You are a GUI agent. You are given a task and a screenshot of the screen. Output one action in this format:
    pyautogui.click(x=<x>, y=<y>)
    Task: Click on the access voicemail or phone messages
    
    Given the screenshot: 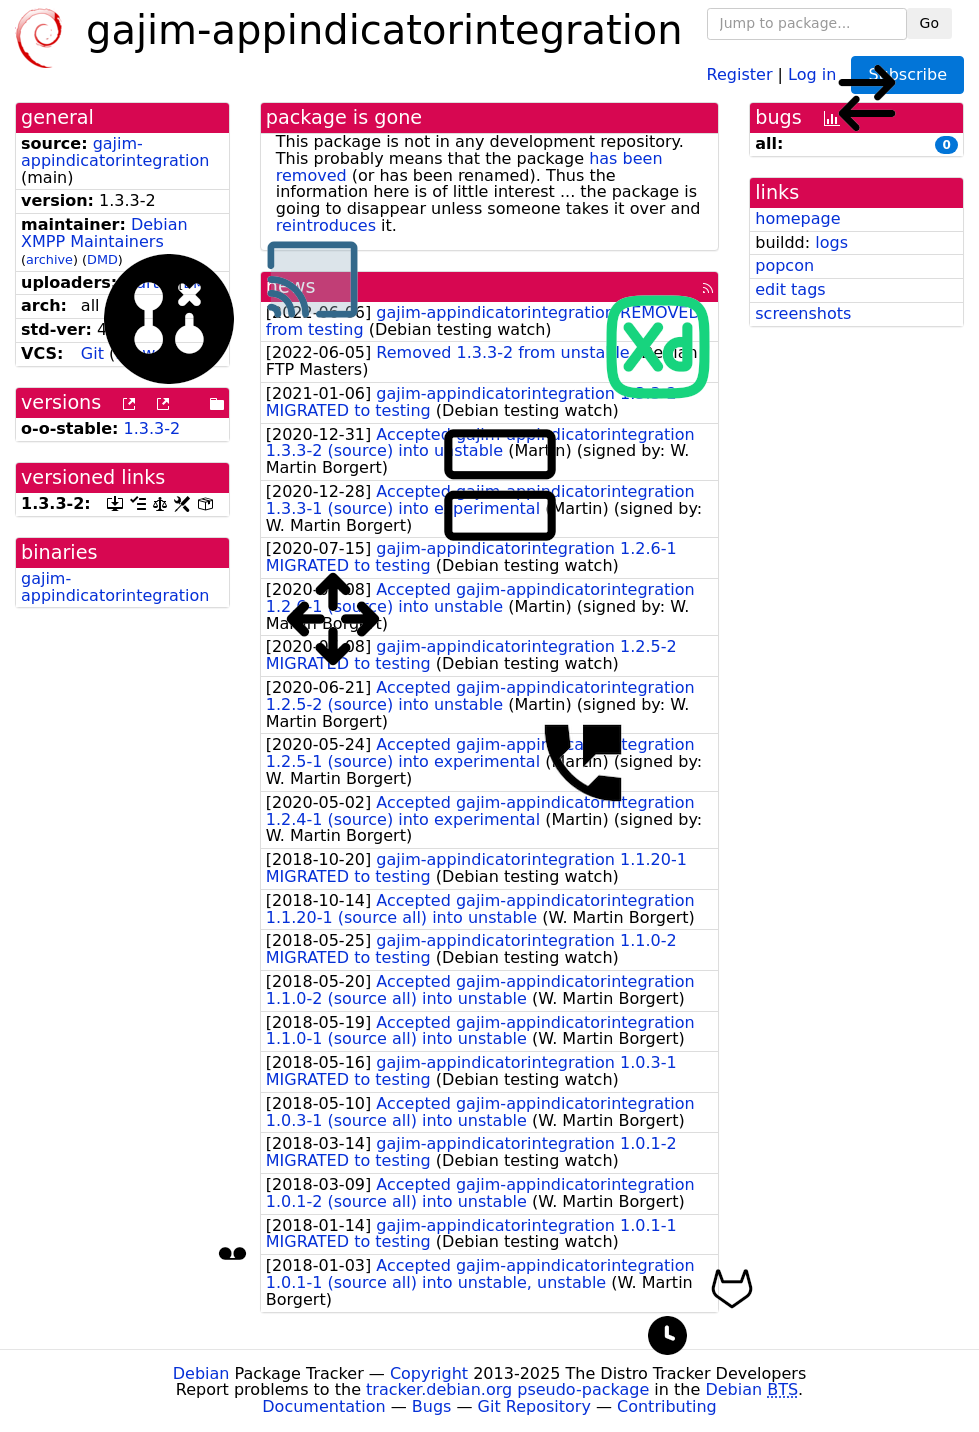 What is the action you would take?
    pyautogui.click(x=583, y=763)
    